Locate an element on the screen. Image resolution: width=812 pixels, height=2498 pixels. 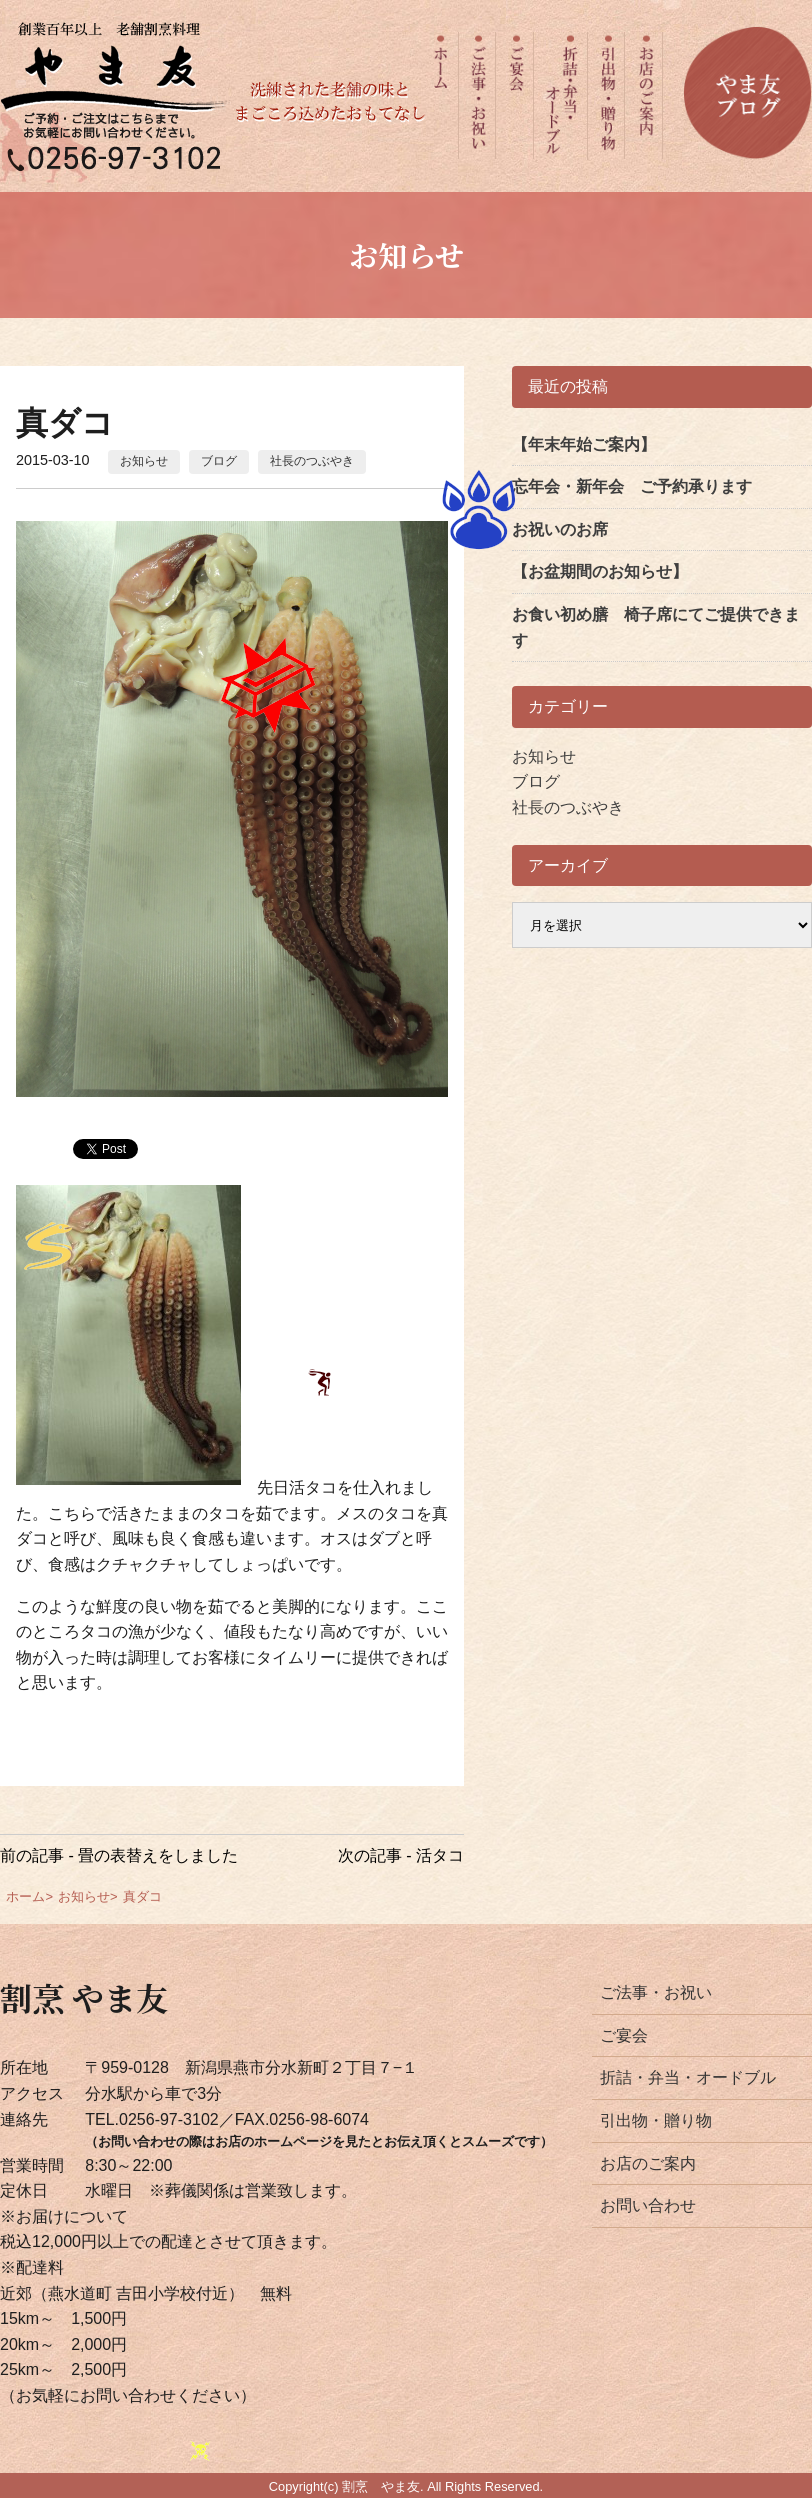
access pet-related features or settings is located at coordinates (478, 509).